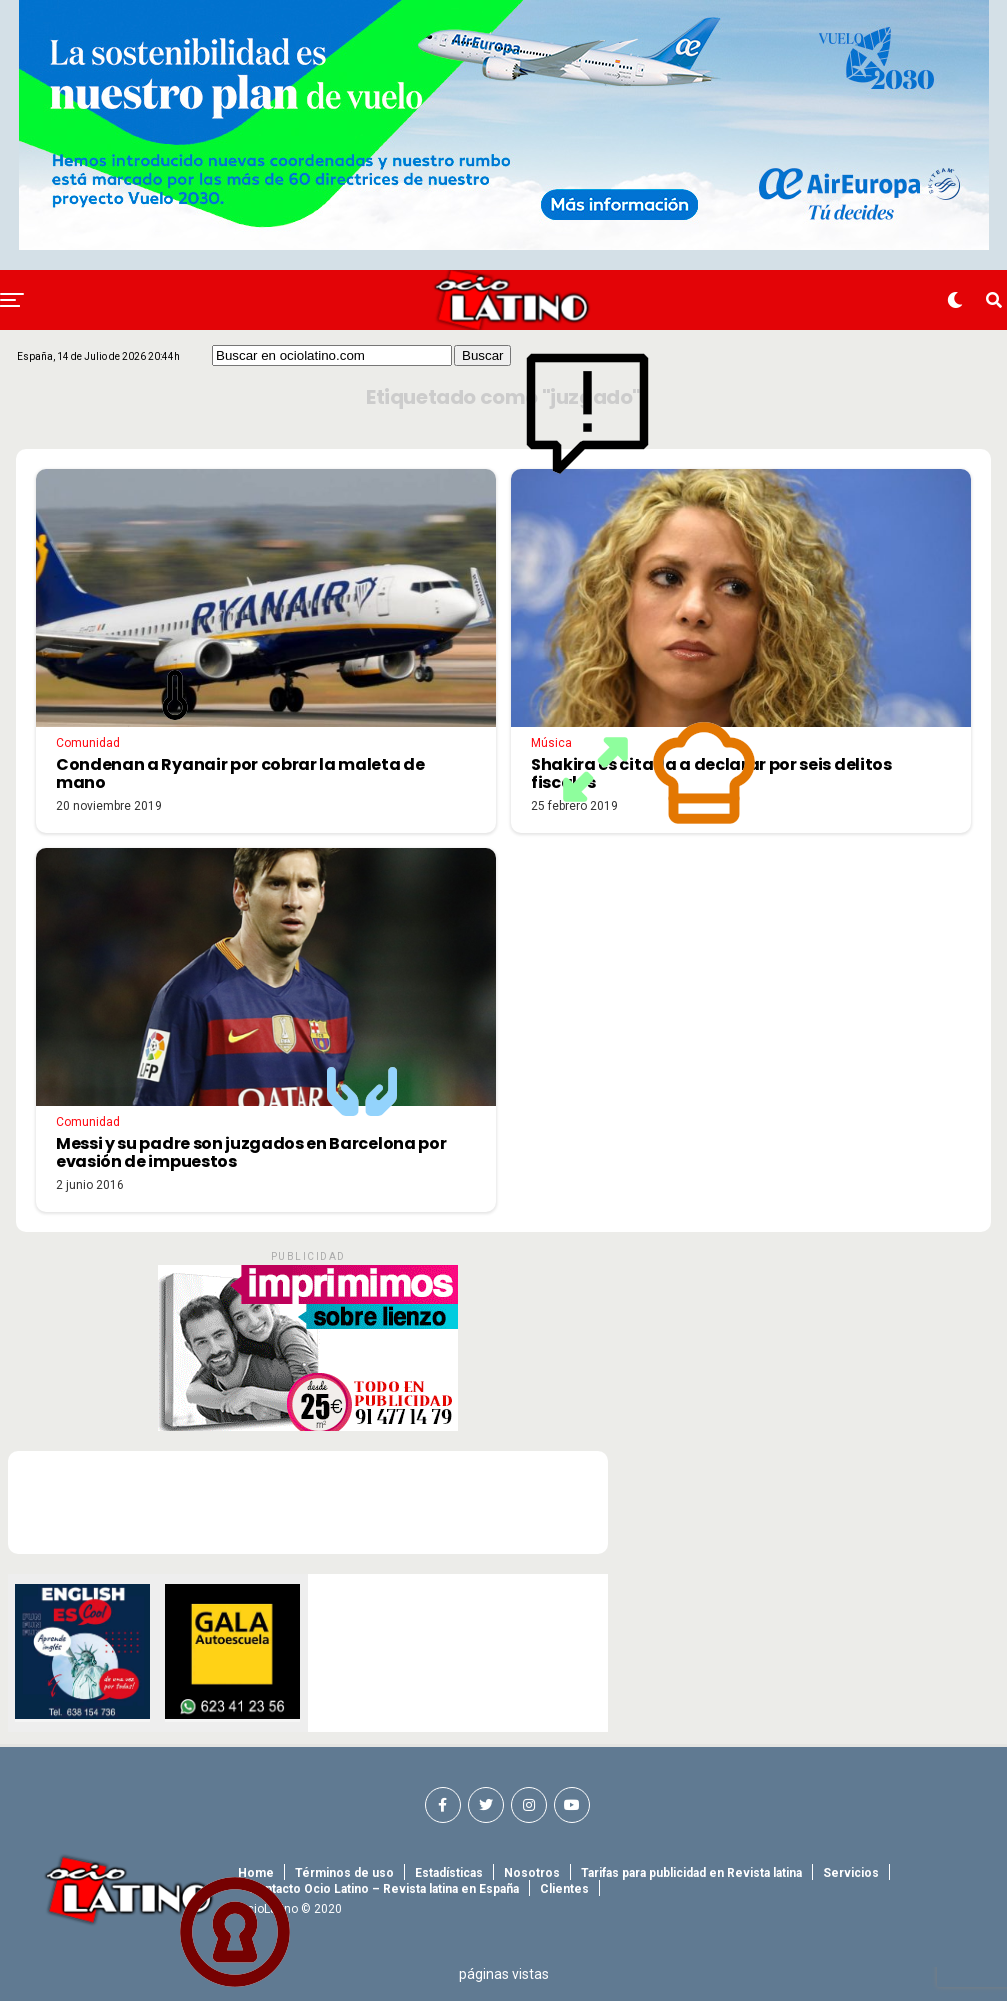 This screenshot has height=2001, width=1007. What do you see at coordinates (595, 769) in the screenshot?
I see `expand to fullscreen mode` at bounding box center [595, 769].